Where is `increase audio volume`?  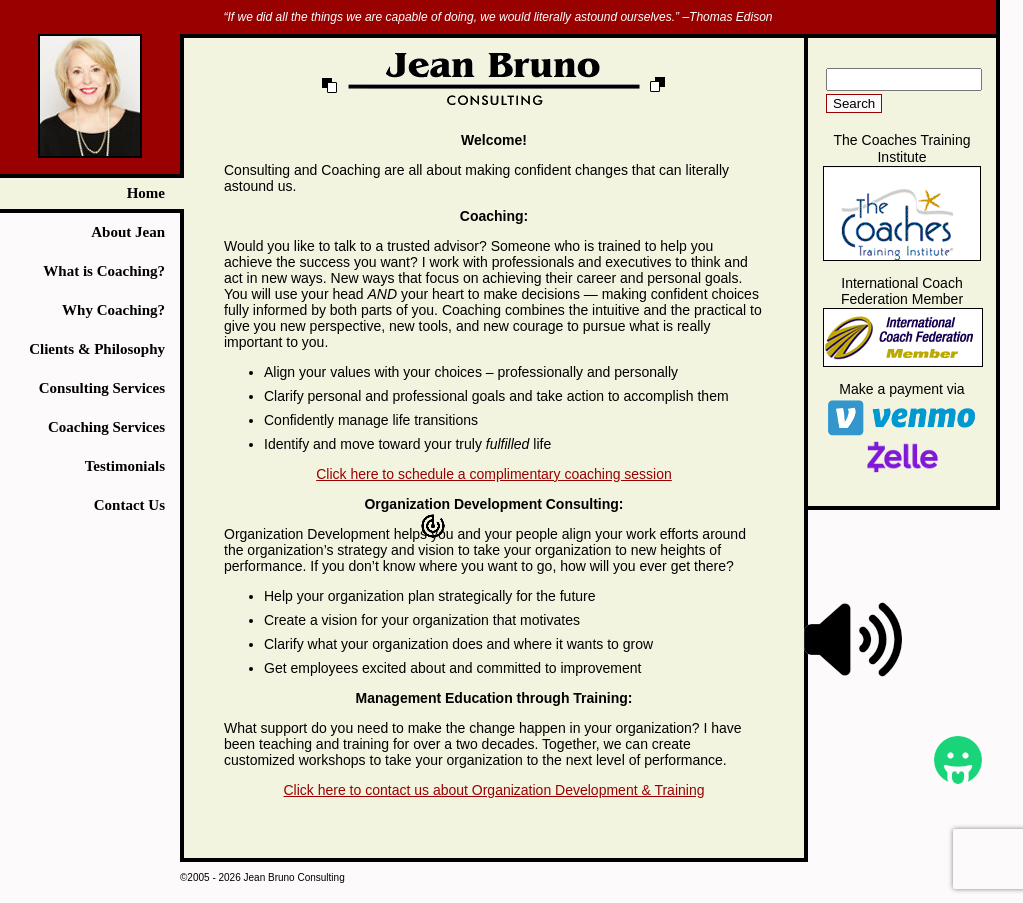
increase audio volume is located at coordinates (850, 639).